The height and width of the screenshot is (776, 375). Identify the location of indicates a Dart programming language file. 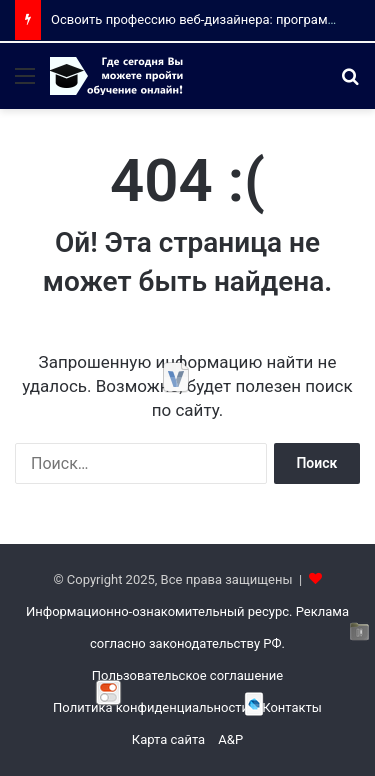
(254, 704).